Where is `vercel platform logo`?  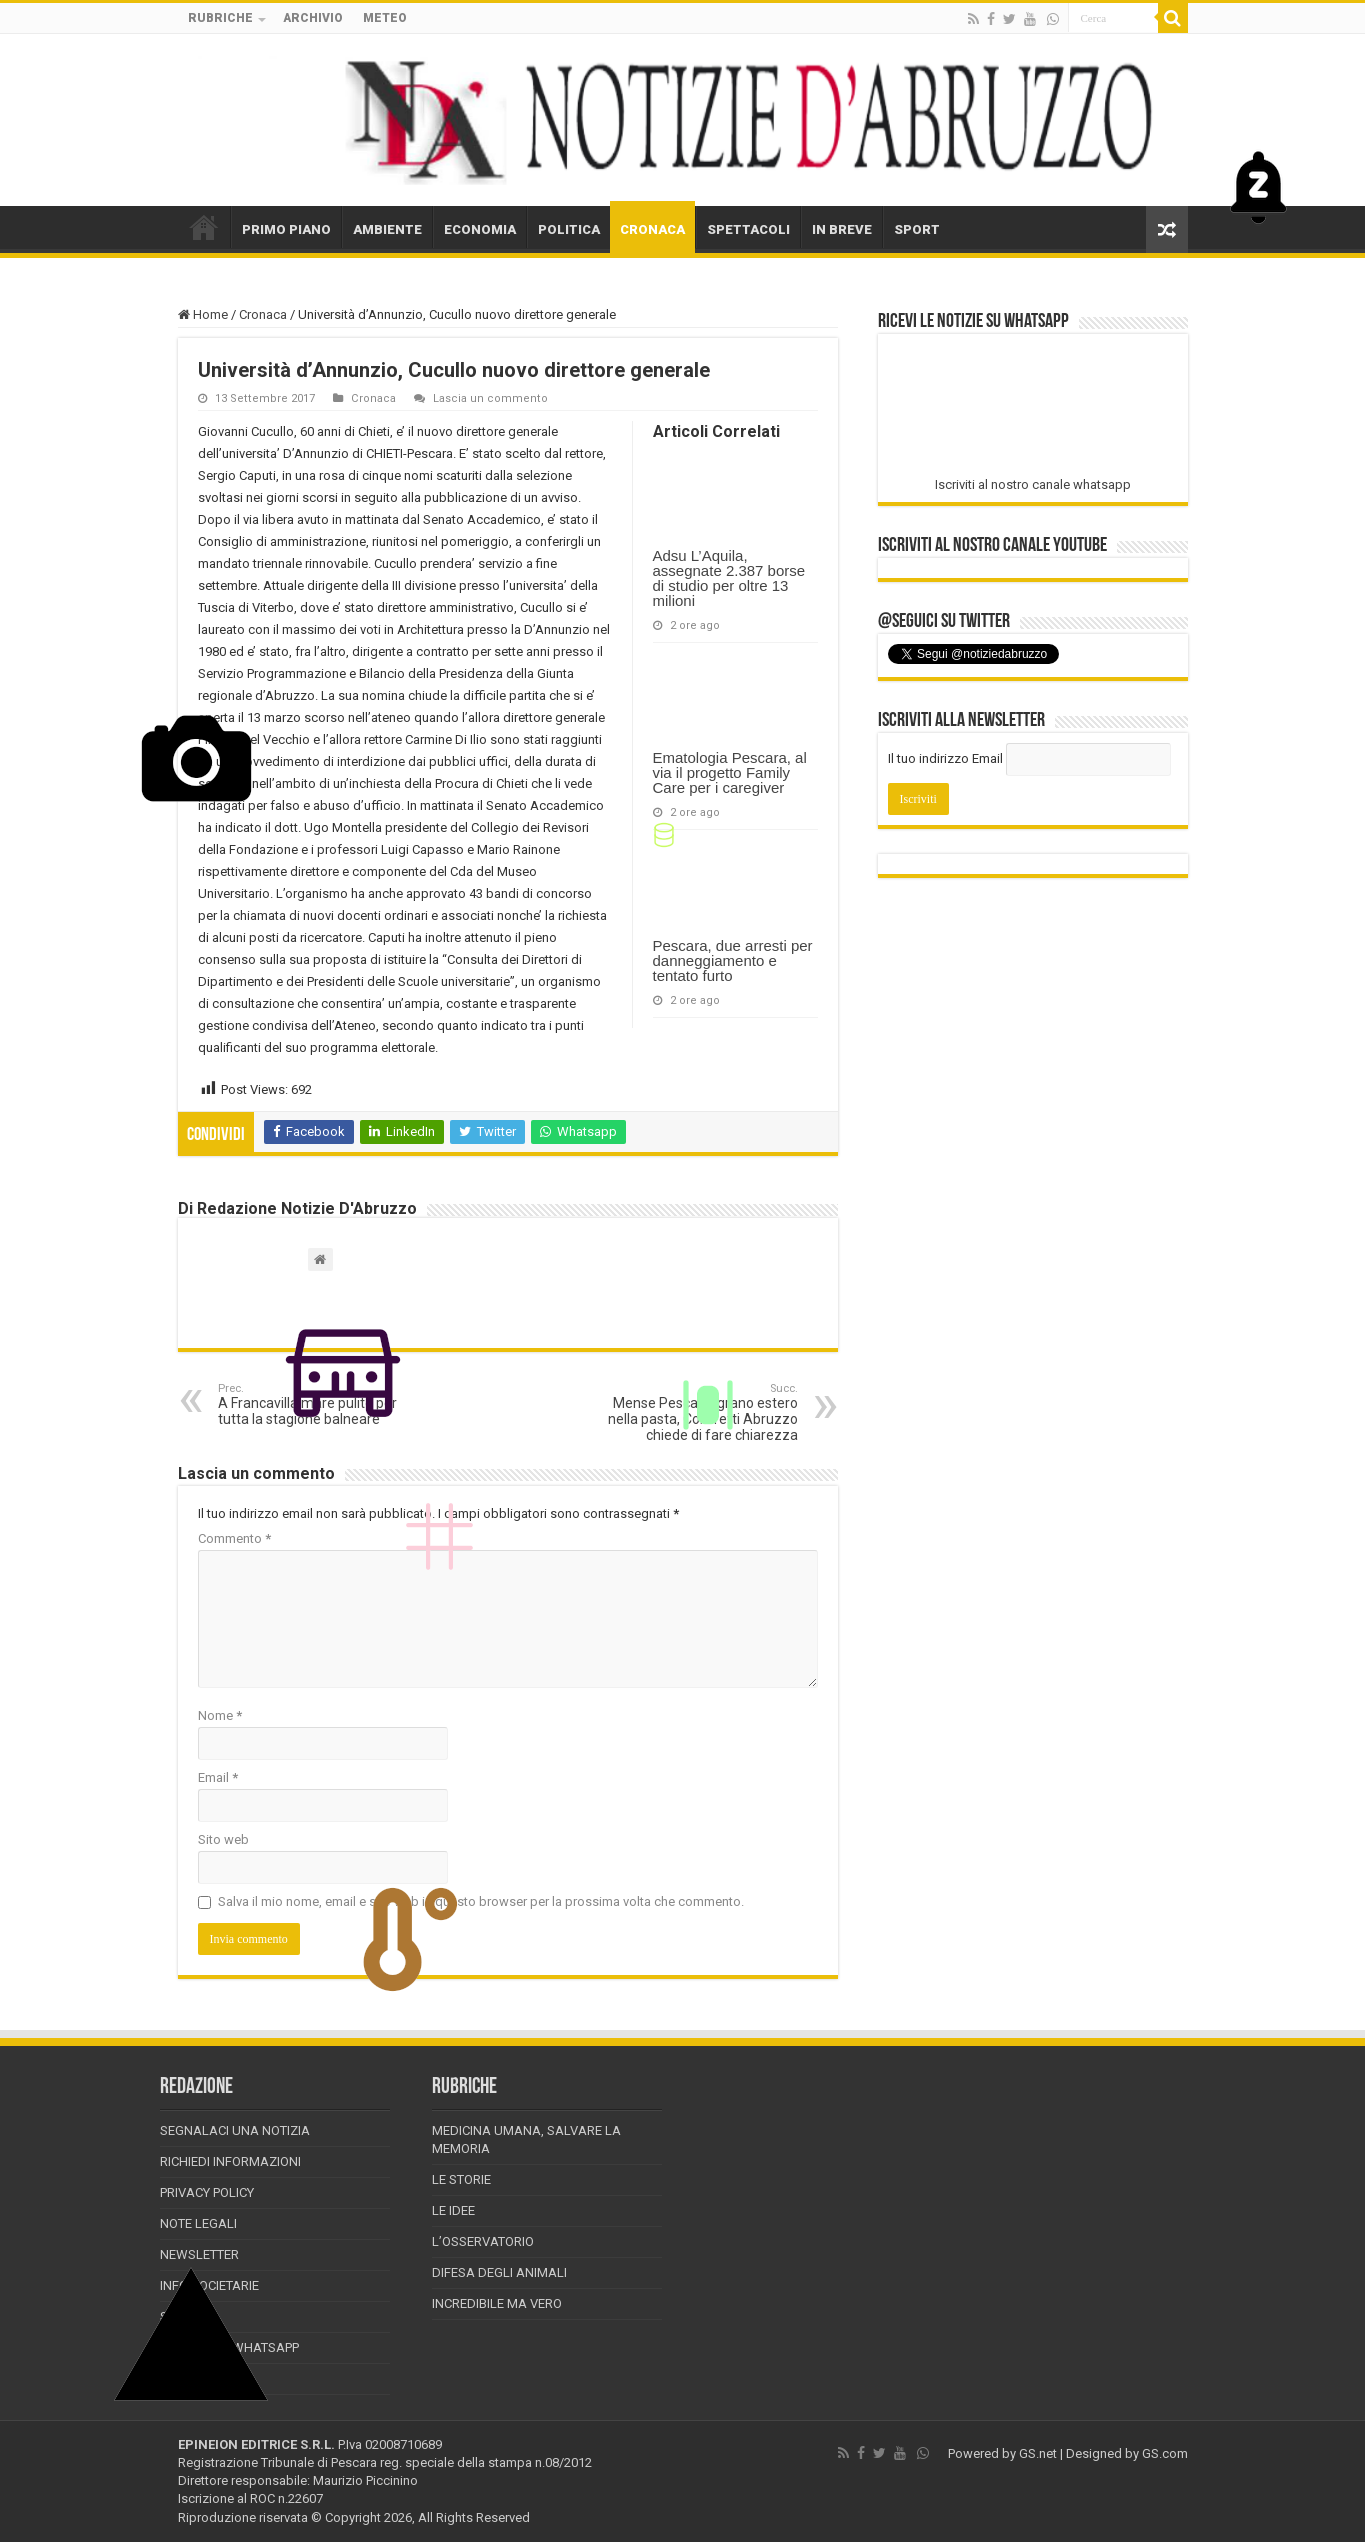
vercel platform logo is located at coordinates (191, 2334).